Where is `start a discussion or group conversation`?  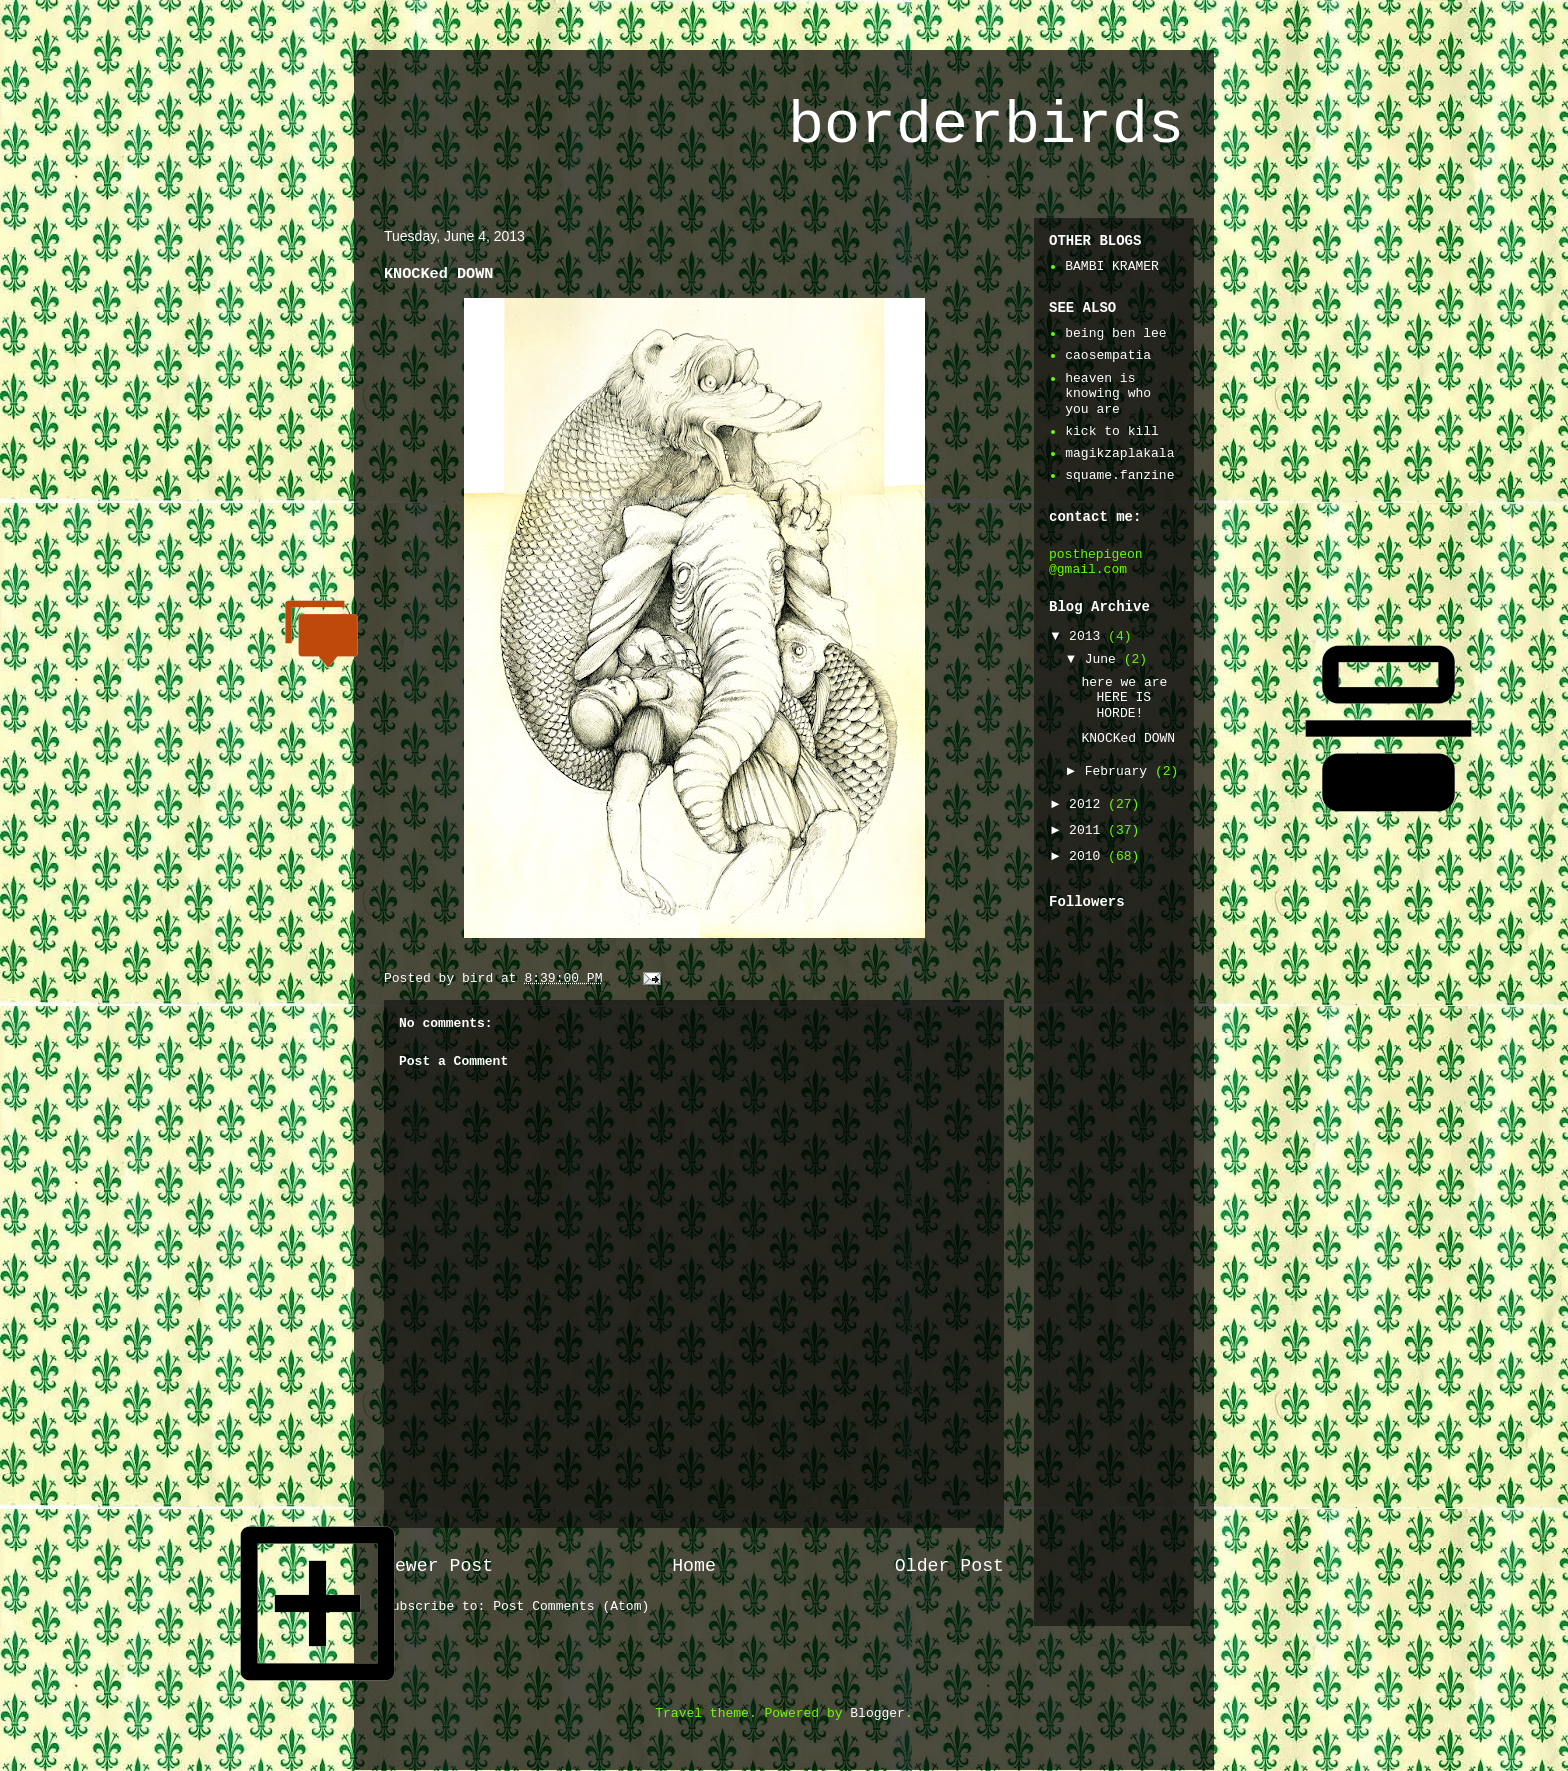
start a discussion or group conversation is located at coordinates (321, 633).